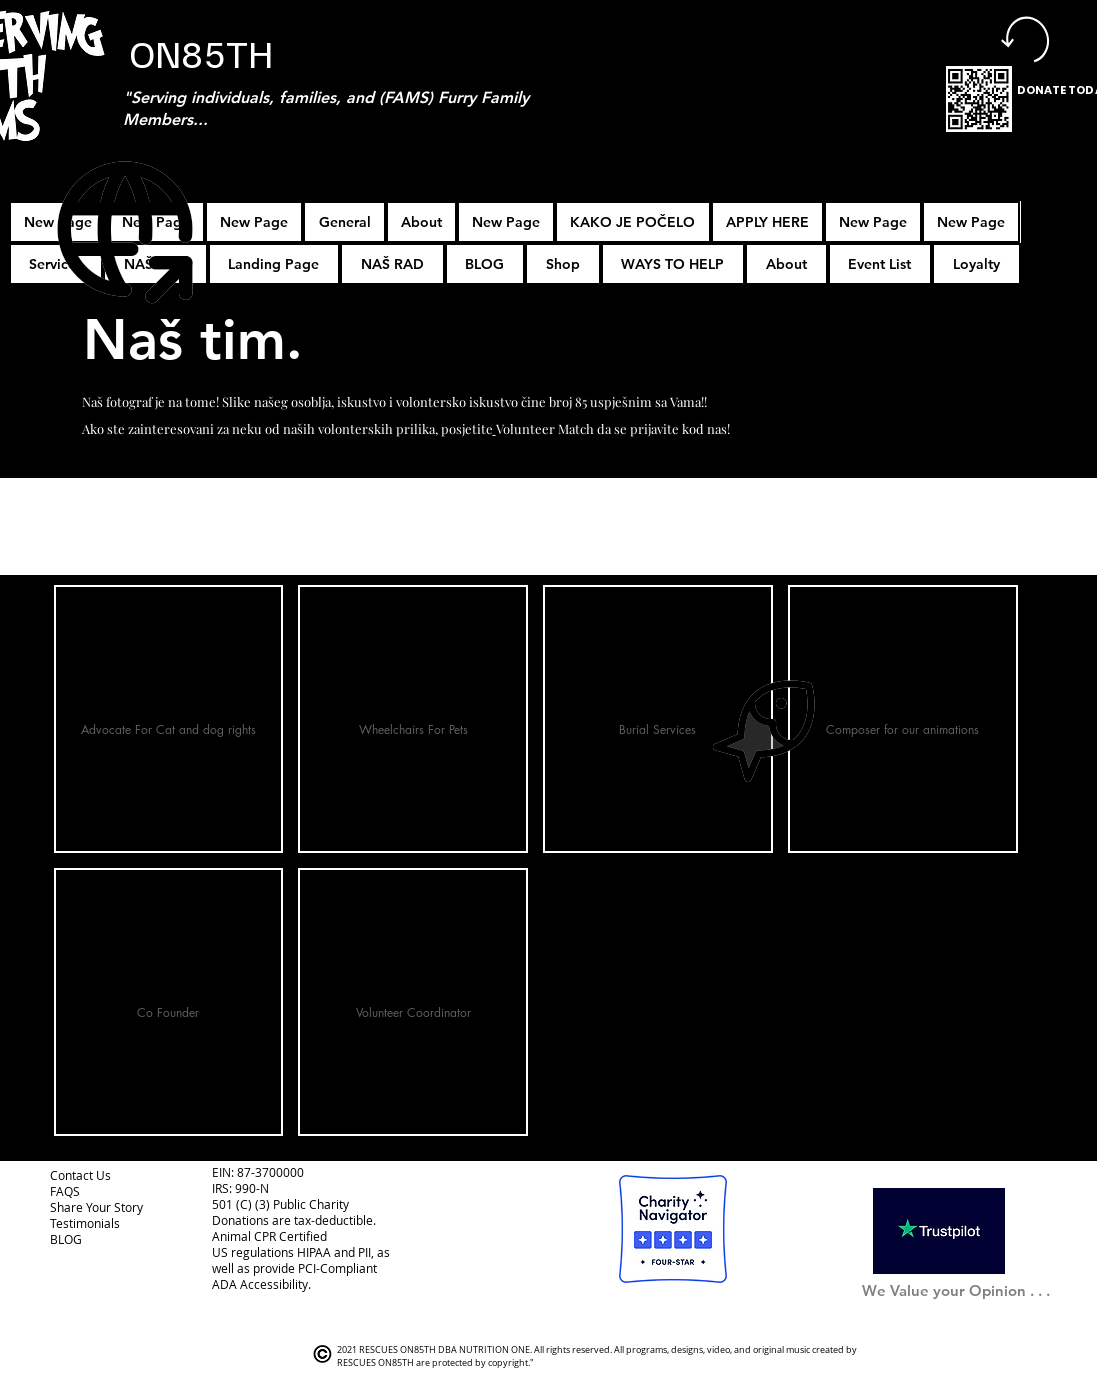 This screenshot has height=1383, width=1097. What do you see at coordinates (769, 726) in the screenshot?
I see `browse seafood or fish-related content` at bounding box center [769, 726].